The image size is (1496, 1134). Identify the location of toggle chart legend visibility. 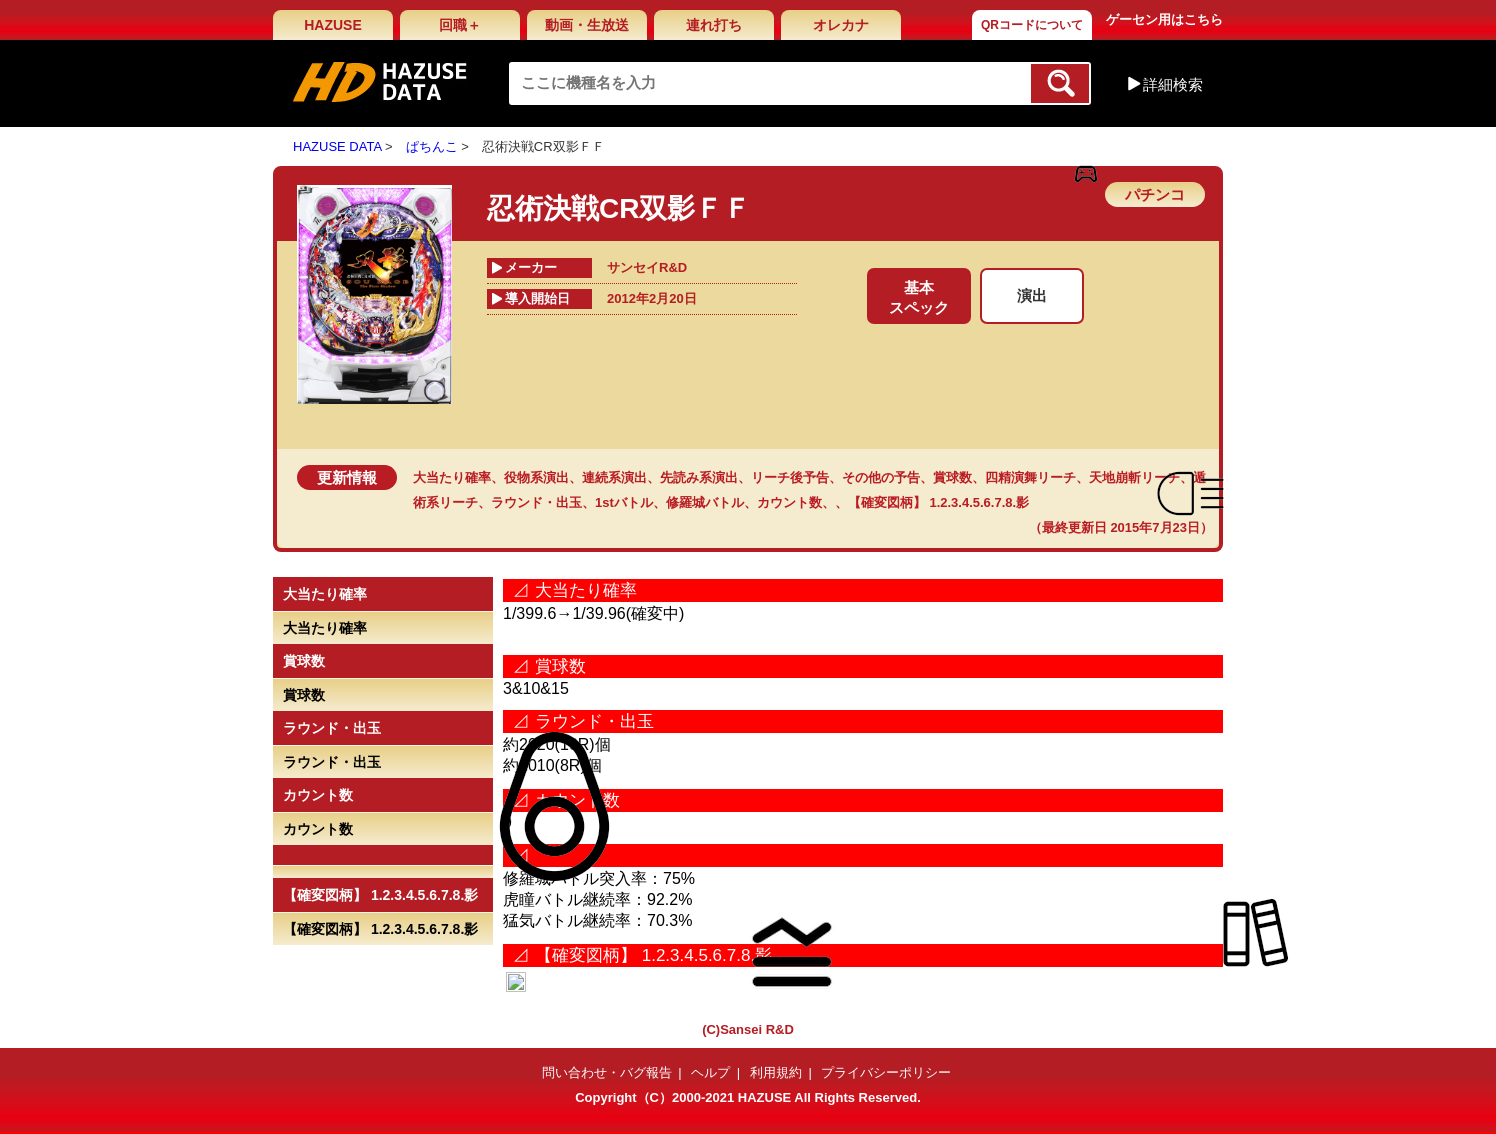
(792, 952).